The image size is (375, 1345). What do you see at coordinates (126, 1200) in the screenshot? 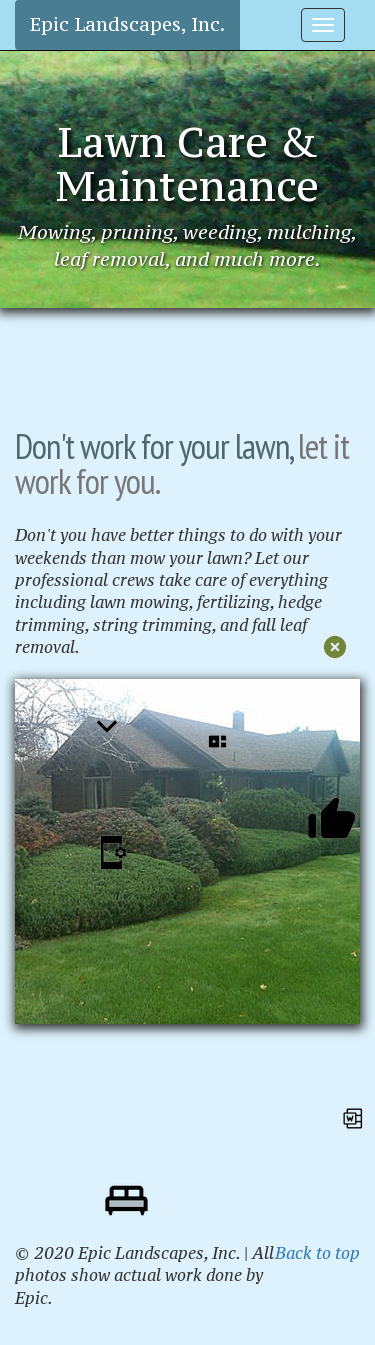
I see `view hotel or accommodation options` at bounding box center [126, 1200].